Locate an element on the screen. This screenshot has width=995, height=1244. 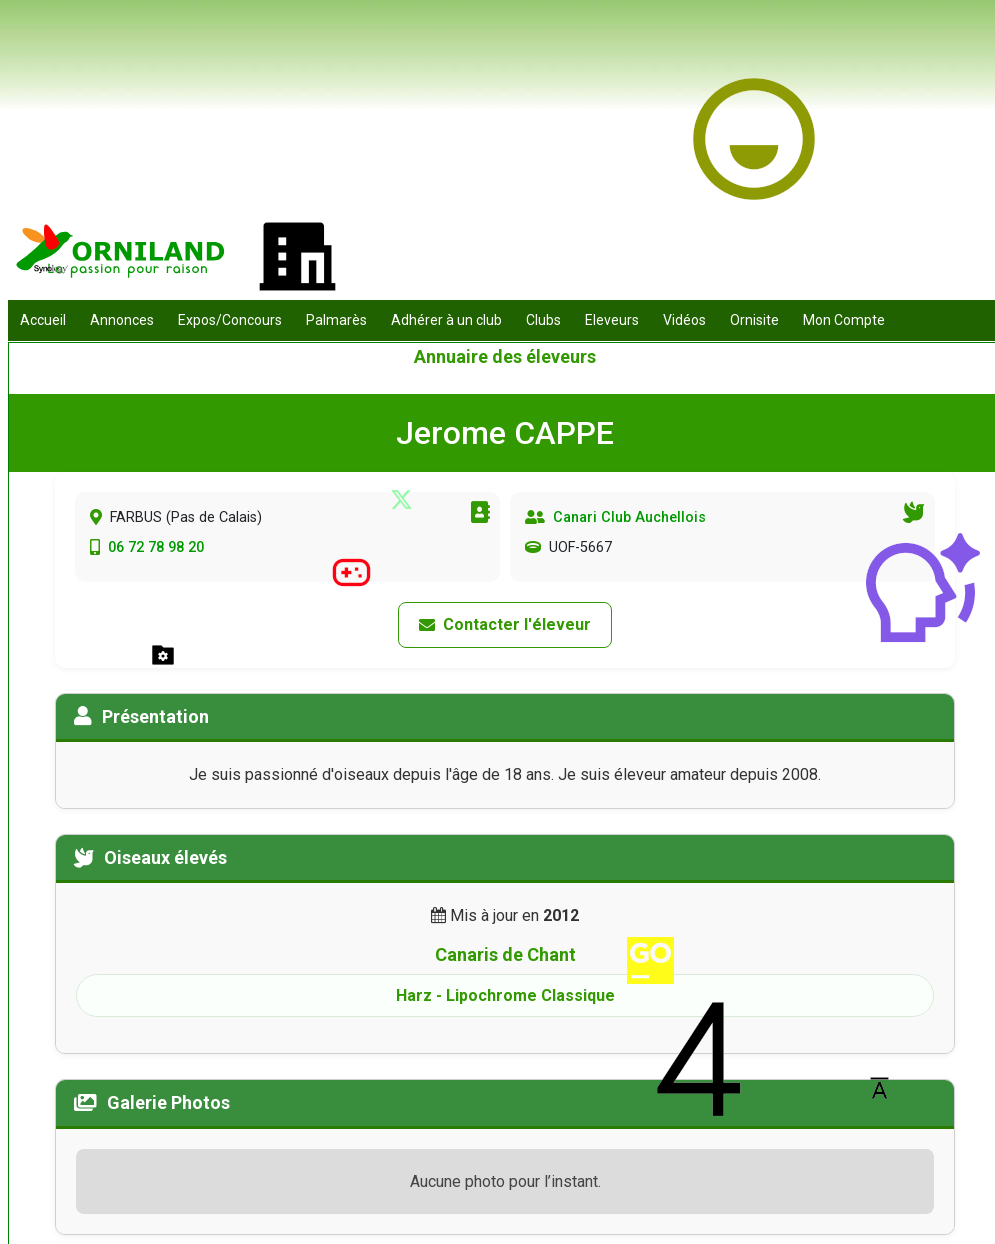
apply overline formatting to selected text is located at coordinates (879, 1087).